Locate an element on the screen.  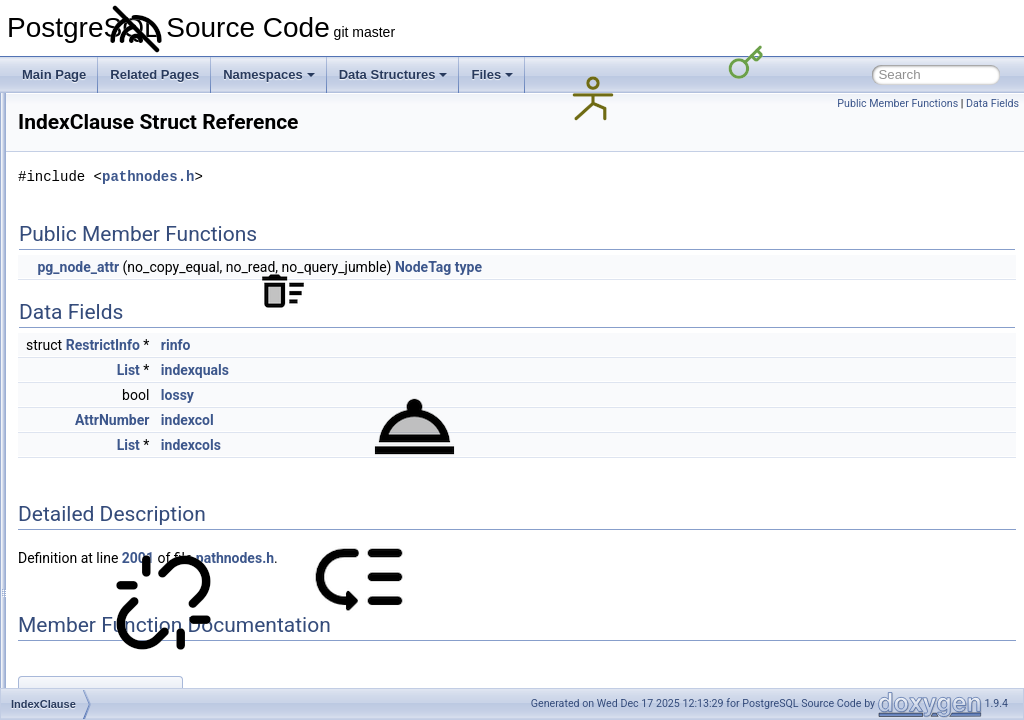
access security or password settings is located at coordinates (746, 63).